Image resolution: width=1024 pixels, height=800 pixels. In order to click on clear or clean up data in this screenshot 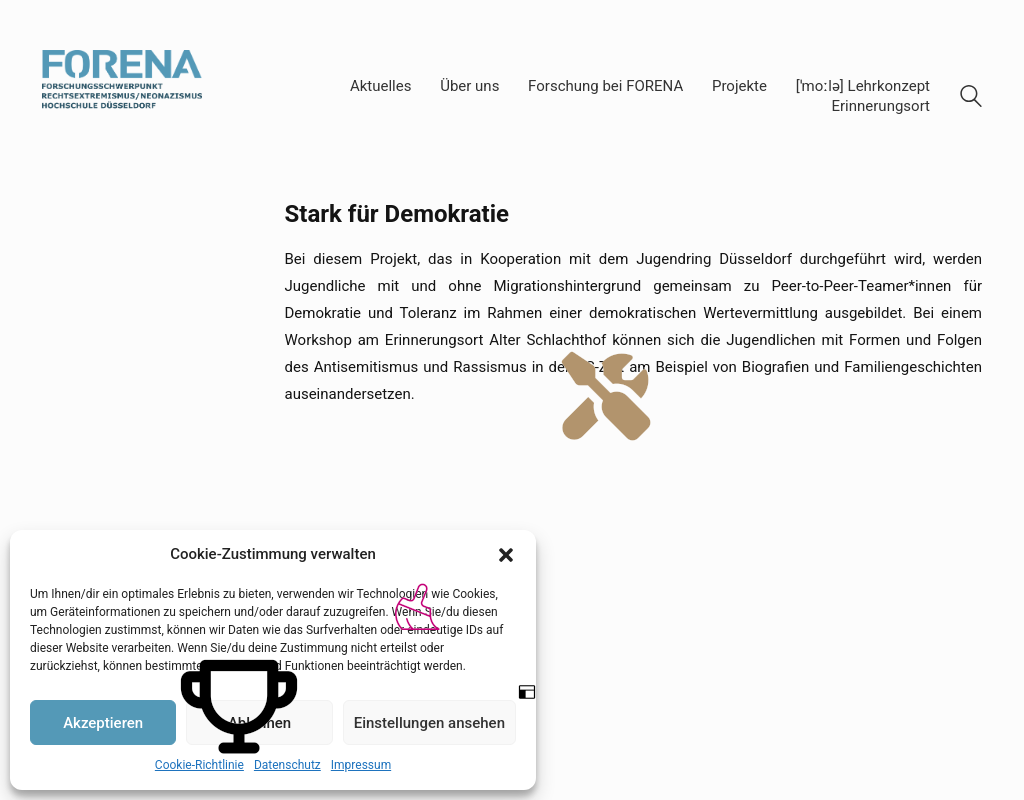, I will do `click(416, 608)`.